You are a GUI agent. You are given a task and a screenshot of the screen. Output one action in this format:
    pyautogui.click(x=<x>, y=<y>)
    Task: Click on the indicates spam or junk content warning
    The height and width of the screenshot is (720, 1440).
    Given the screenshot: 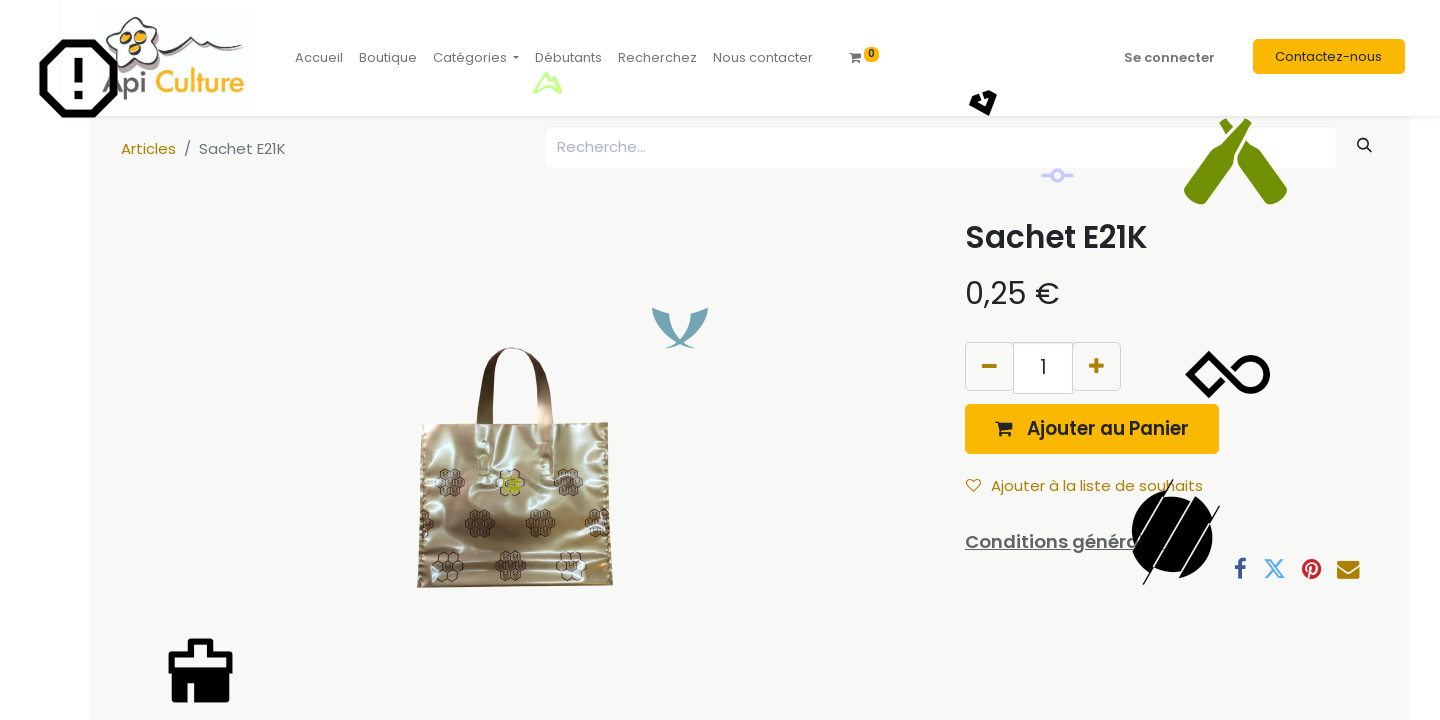 What is the action you would take?
    pyautogui.click(x=78, y=78)
    